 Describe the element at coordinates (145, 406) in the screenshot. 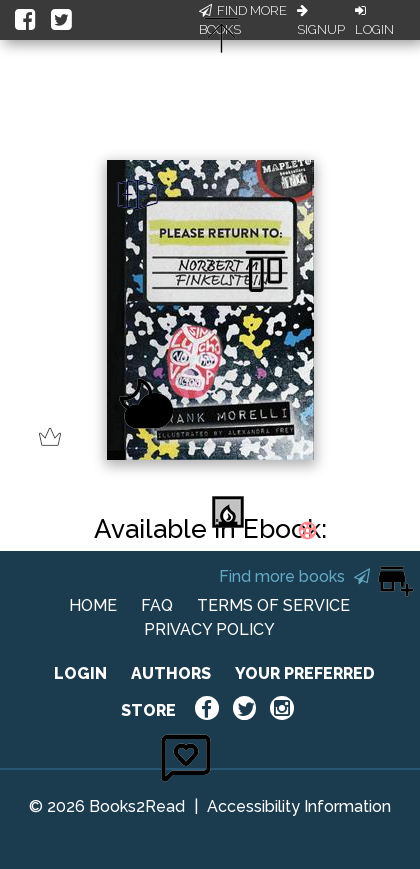

I see `indicates nighttime or evening weather conditions` at that location.